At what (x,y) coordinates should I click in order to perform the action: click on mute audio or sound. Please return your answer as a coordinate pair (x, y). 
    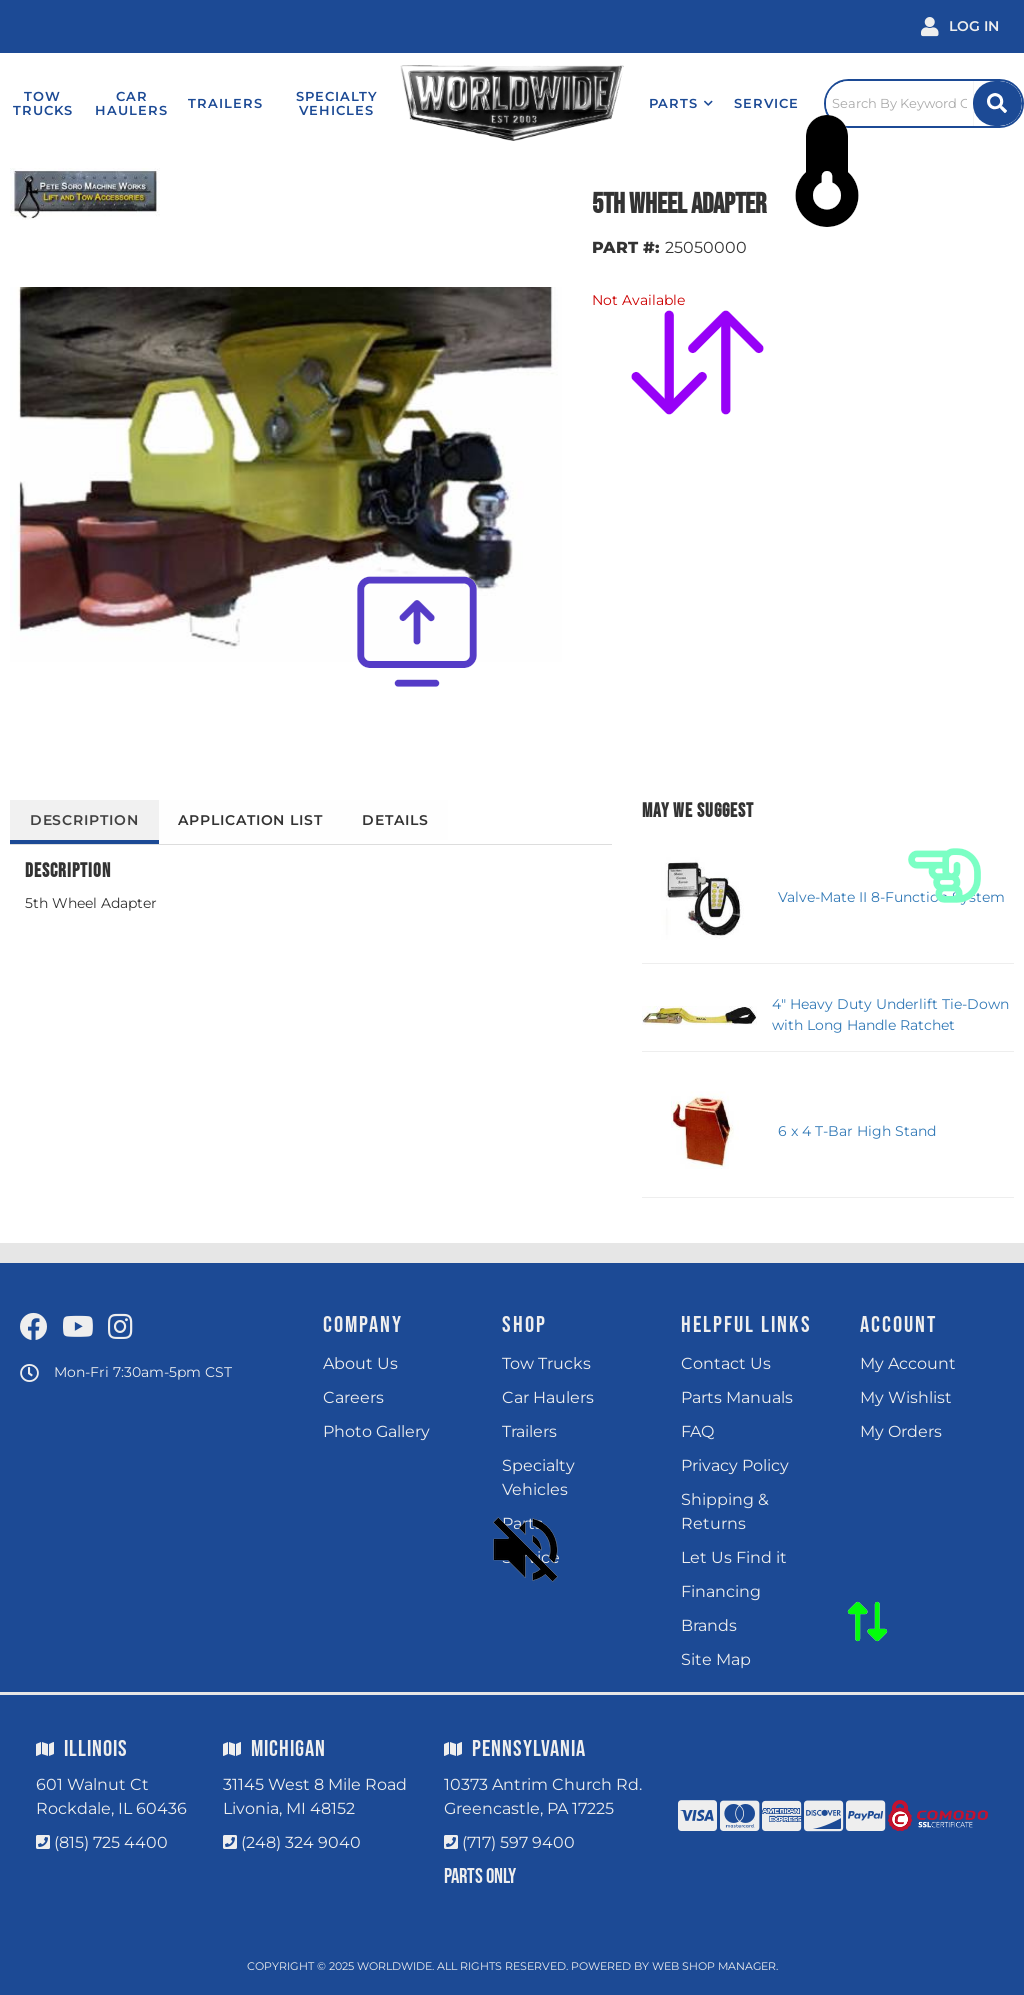
    Looking at the image, I should click on (525, 1549).